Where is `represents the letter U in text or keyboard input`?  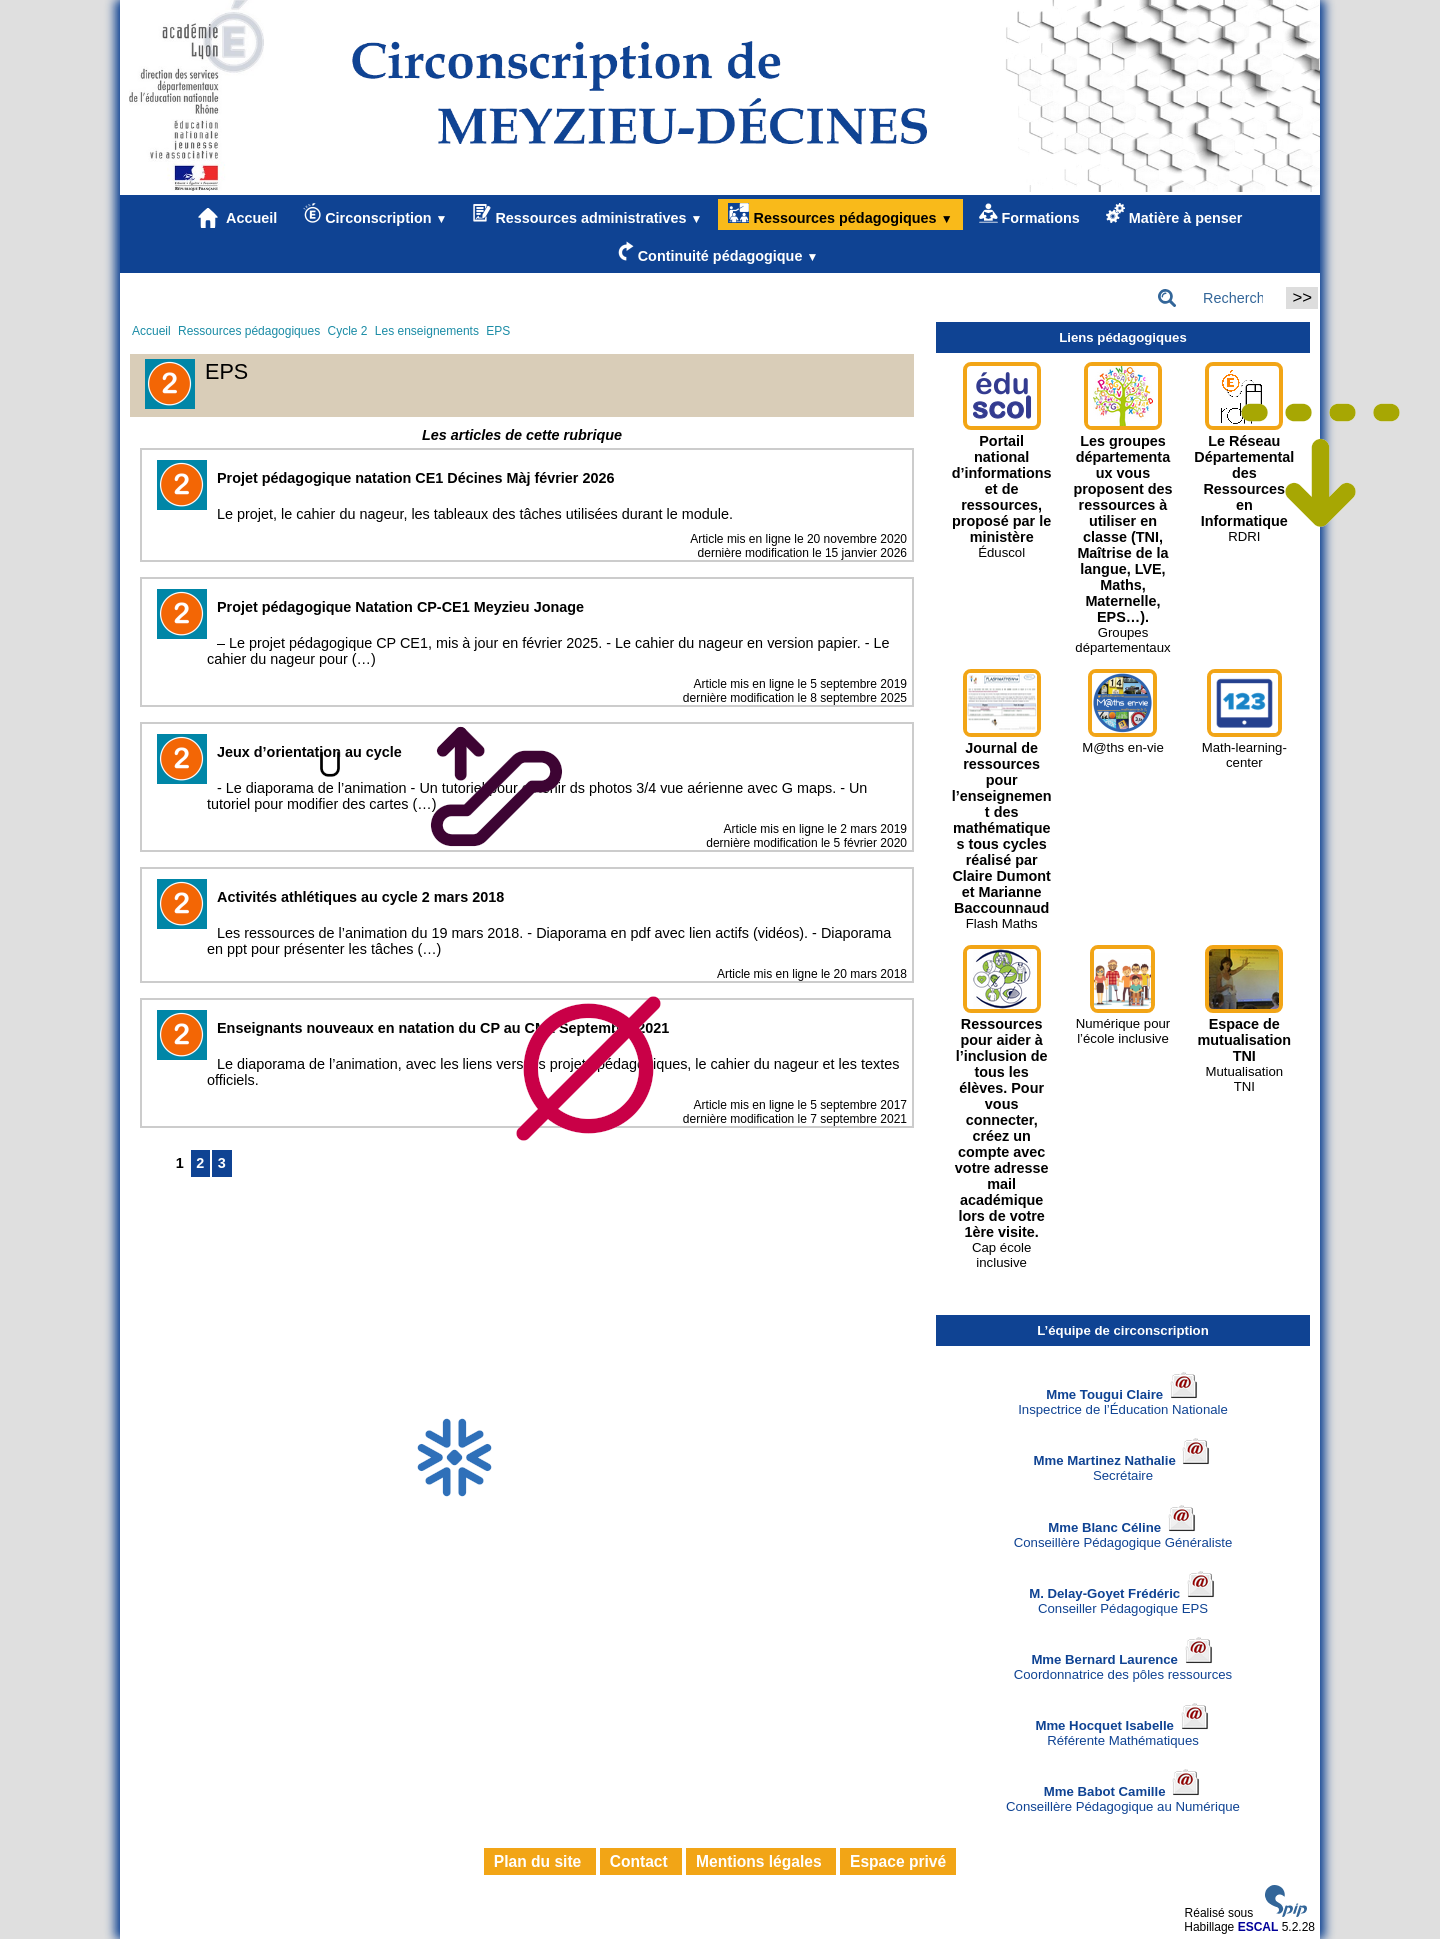 represents the letter U in text or keyboard input is located at coordinates (330, 764).